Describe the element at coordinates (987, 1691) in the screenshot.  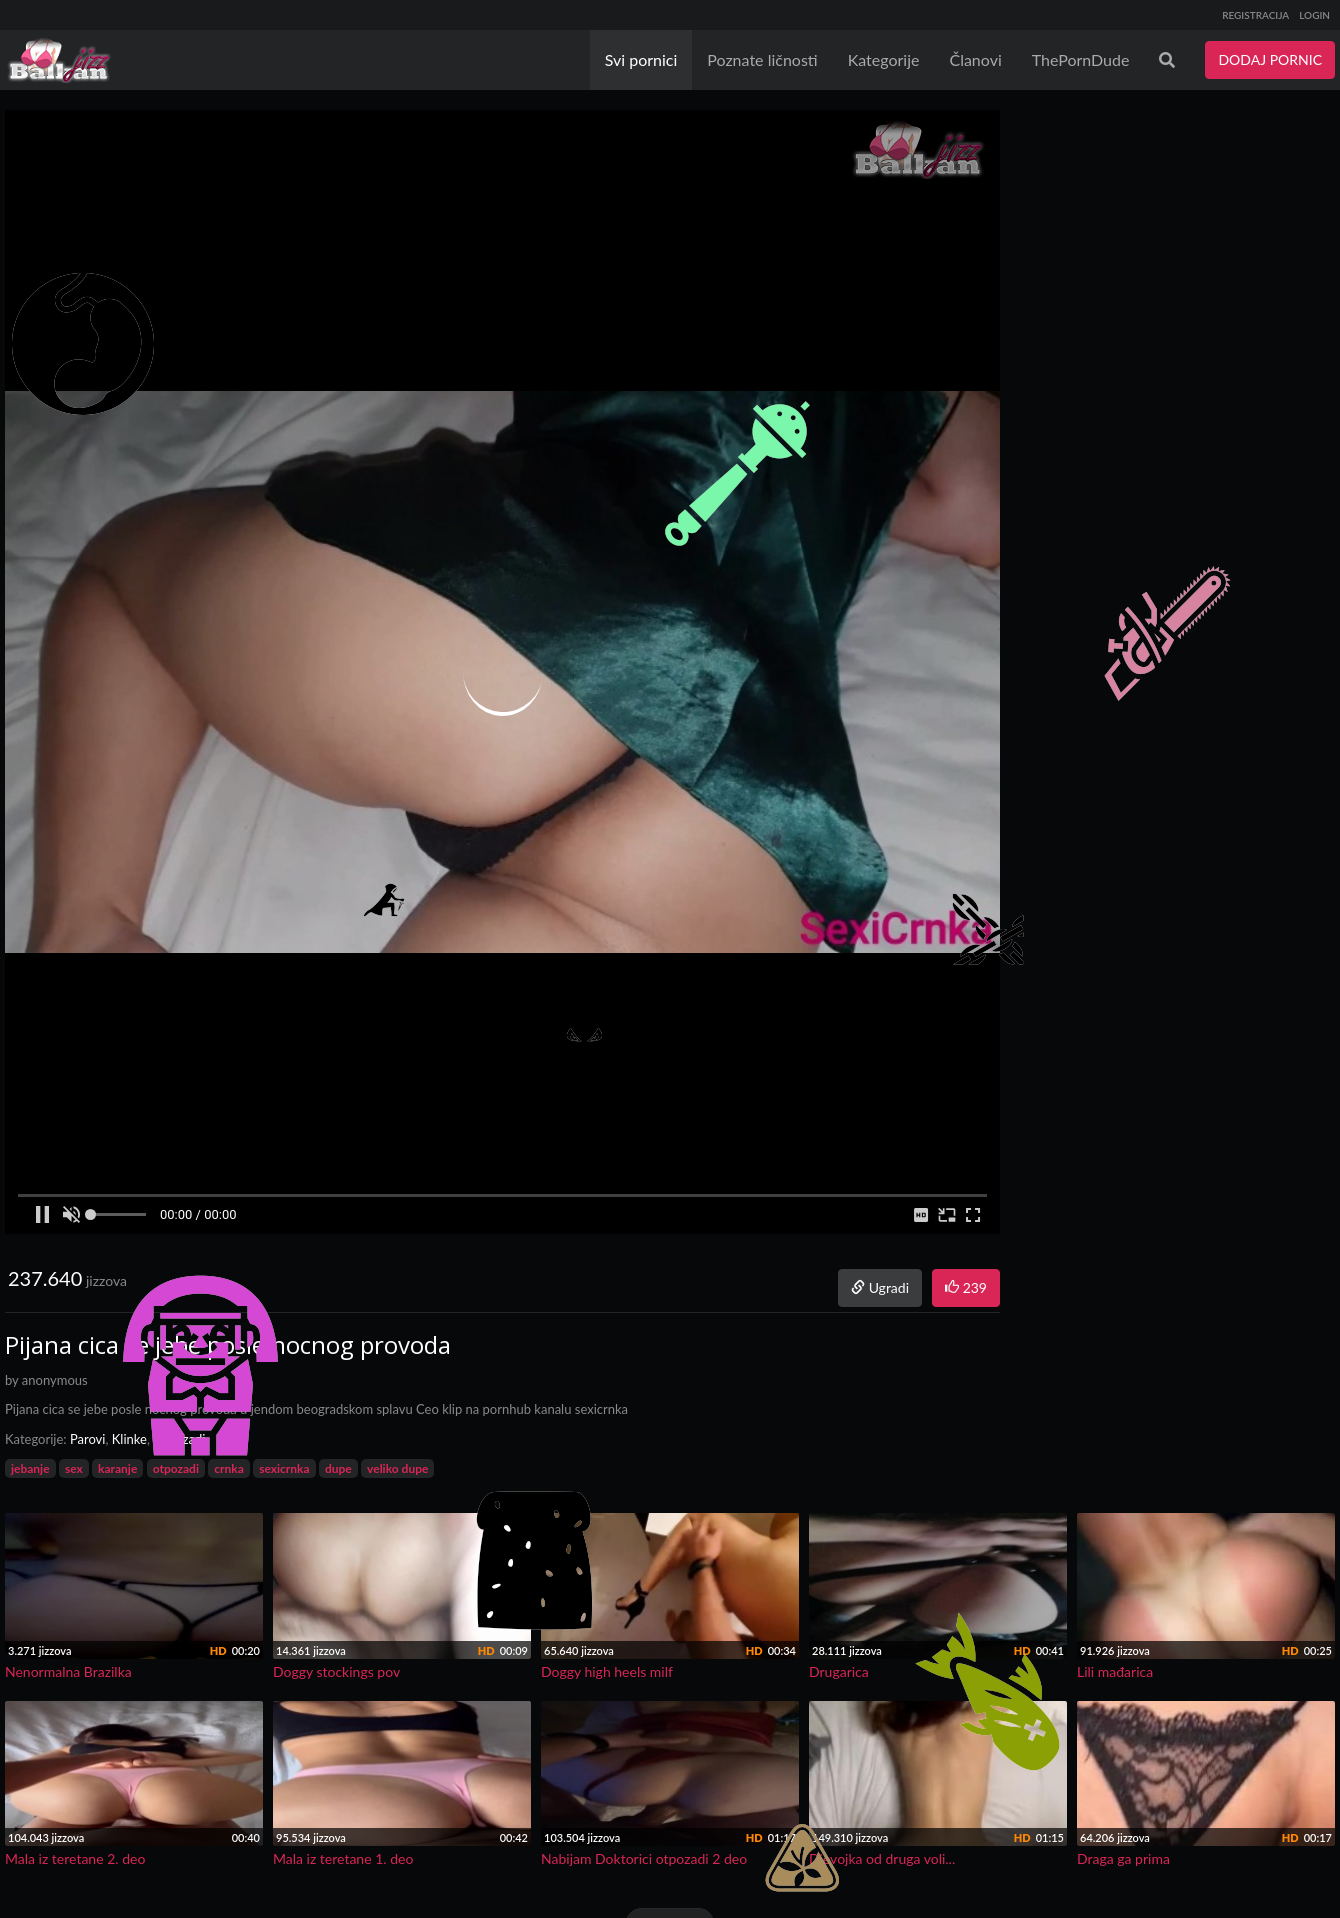
I see `indicates a food item or meal in a cooking game` at that location.